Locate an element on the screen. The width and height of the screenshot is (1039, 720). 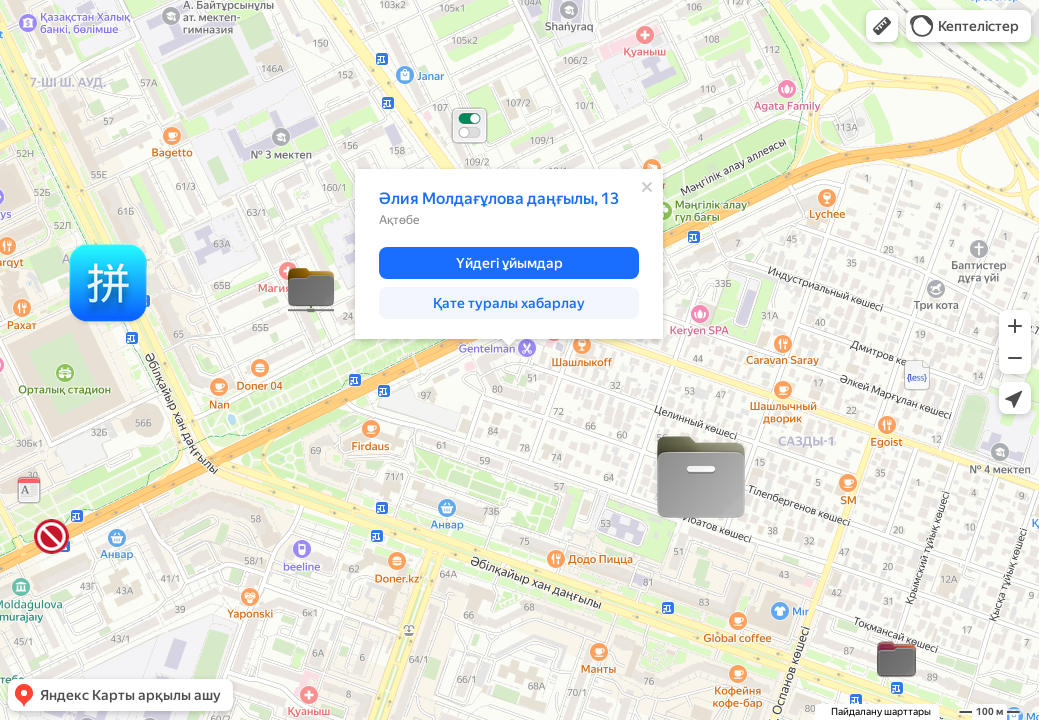
open system tweaks or settings customization is located at coordinates (469, 125).